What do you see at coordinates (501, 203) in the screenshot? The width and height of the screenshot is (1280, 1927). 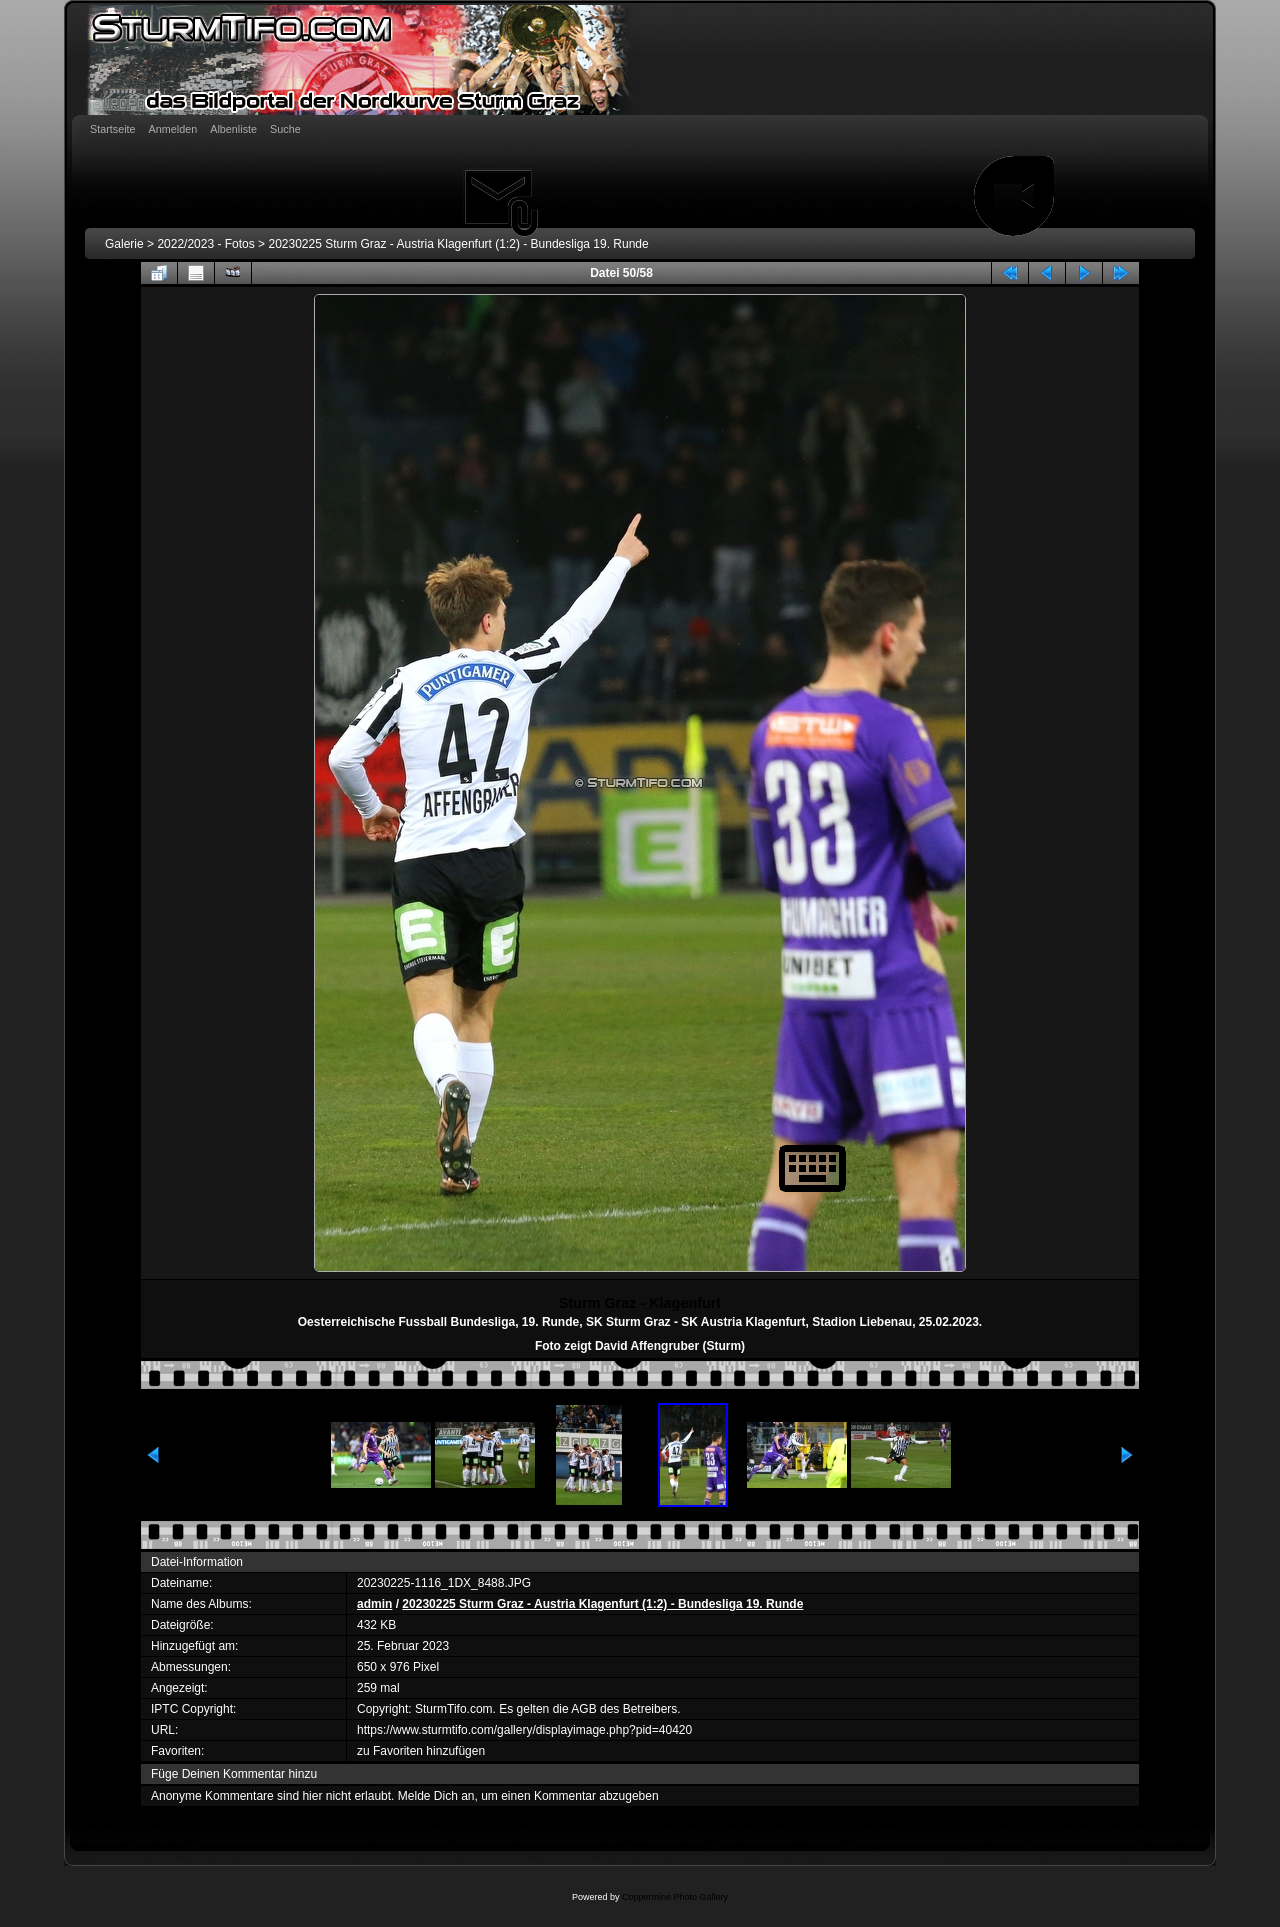 I see `attach a file to an email` at bounding box center [501, 203].